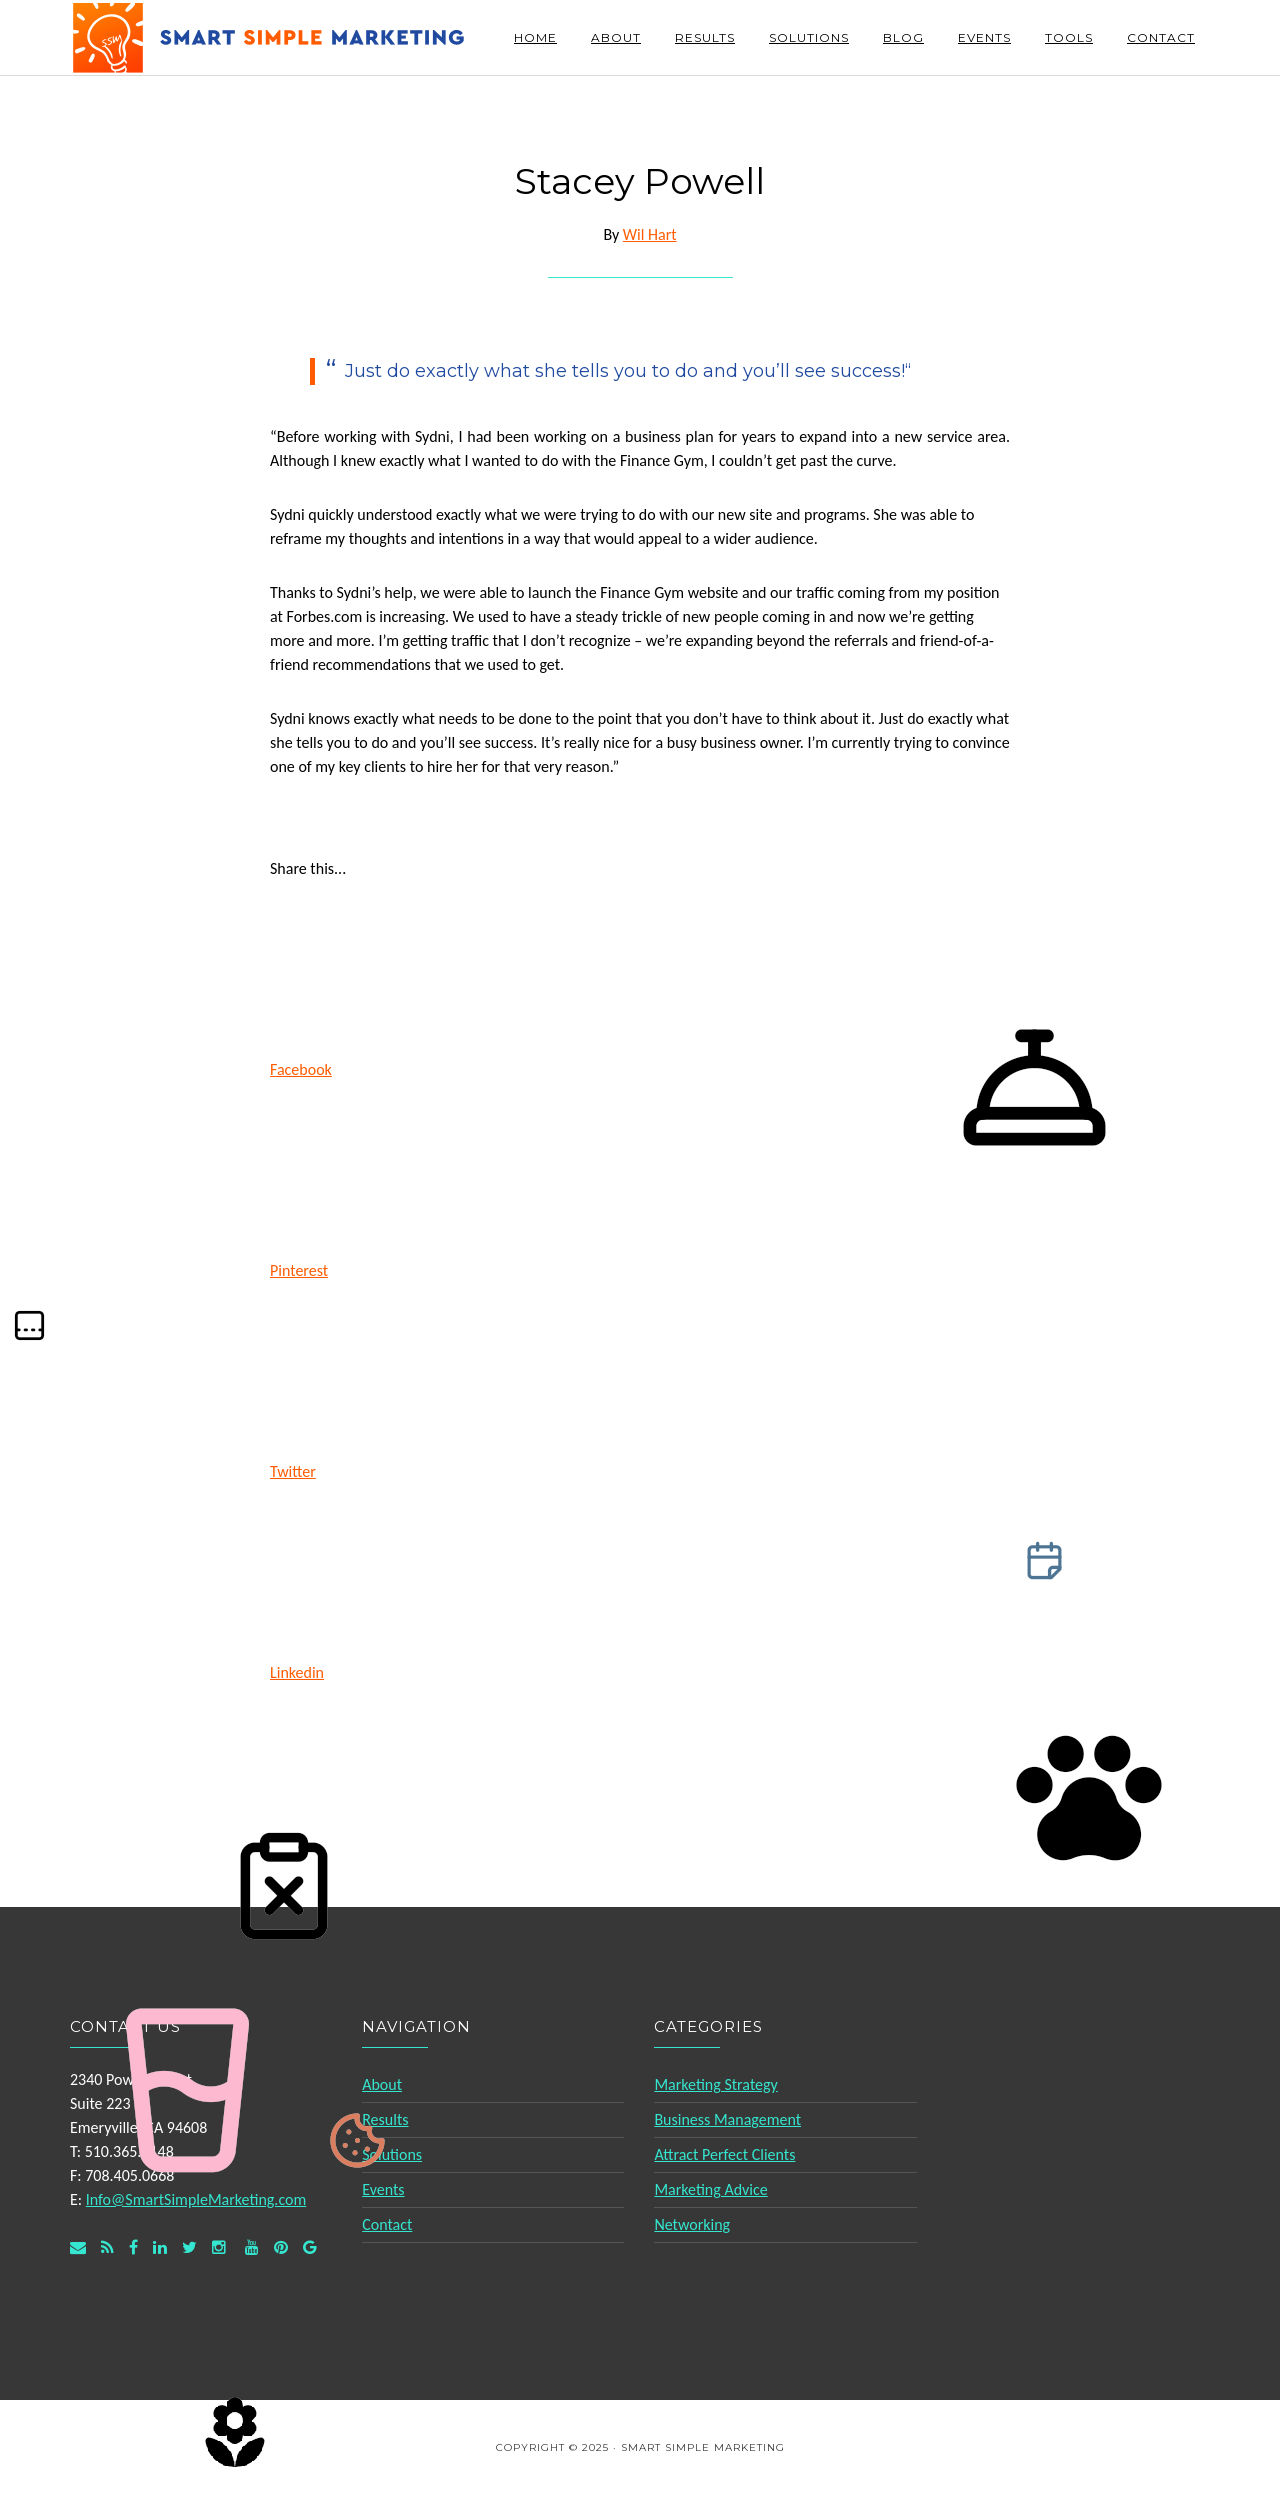 The image size is (1280, 2495). What do you see at coordinates (29, 1325) in the screenshot?
I see `toggle bottom panel visibility` at bounding box center [29, 1325].